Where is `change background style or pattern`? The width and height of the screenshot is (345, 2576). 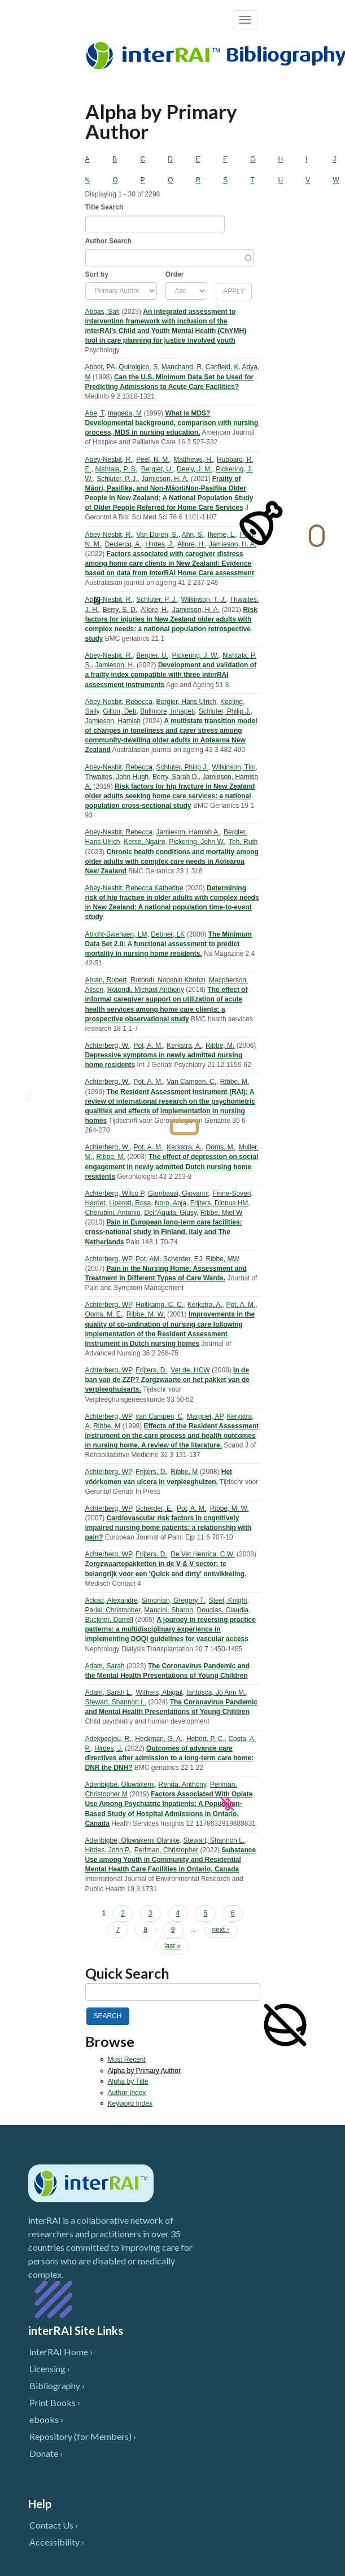
change background style or pattern is located at coordinates (54, 2299).